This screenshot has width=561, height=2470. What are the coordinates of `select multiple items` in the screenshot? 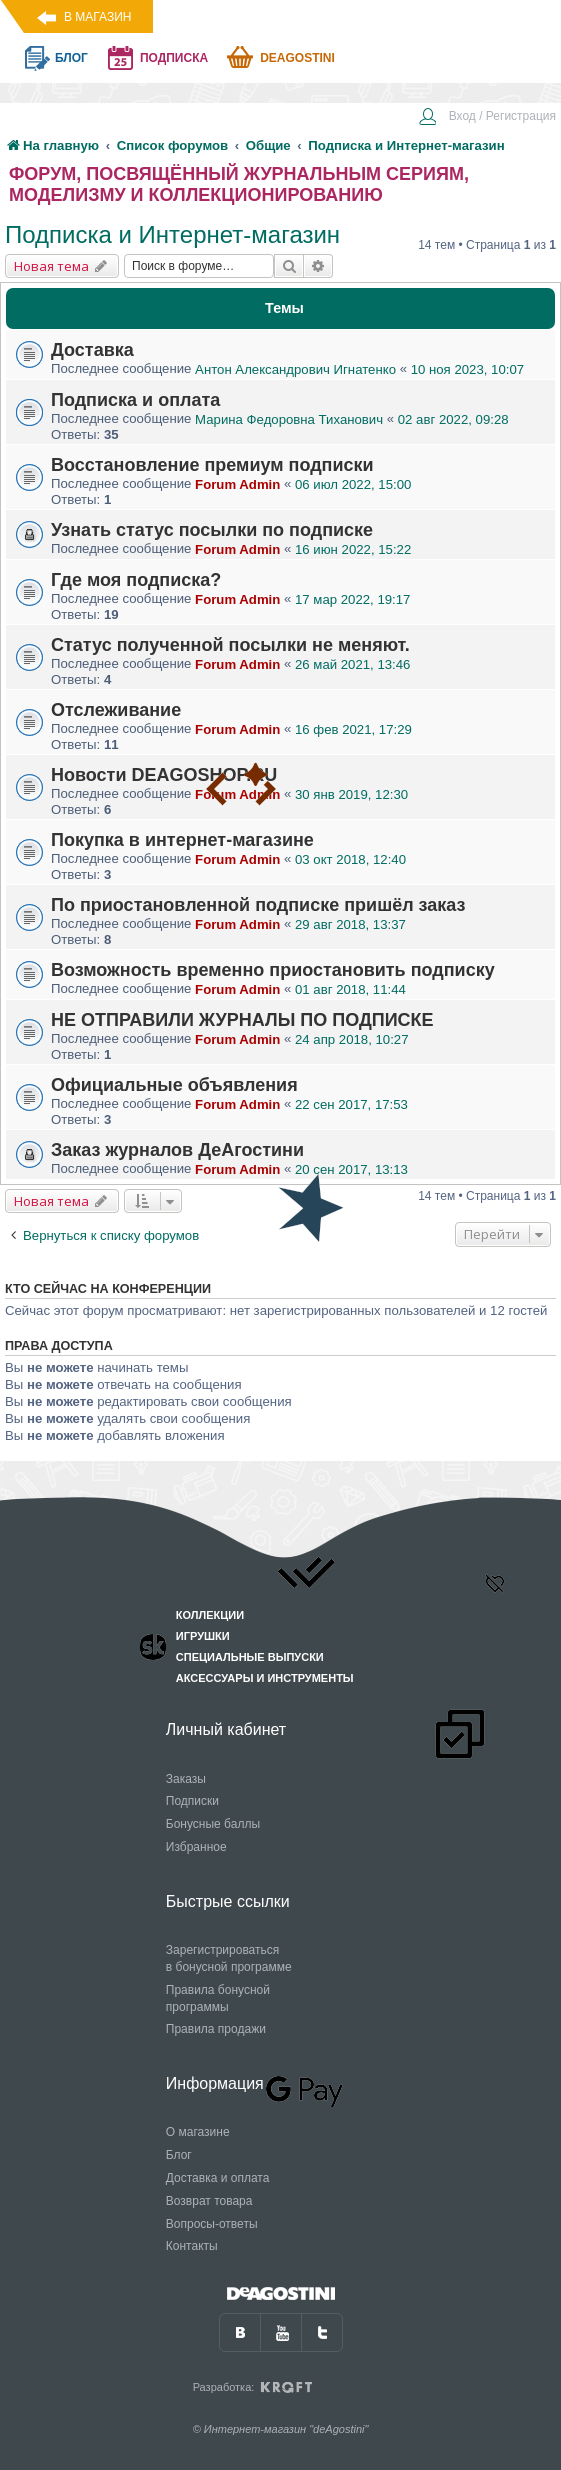 It's located at (460, 1734).